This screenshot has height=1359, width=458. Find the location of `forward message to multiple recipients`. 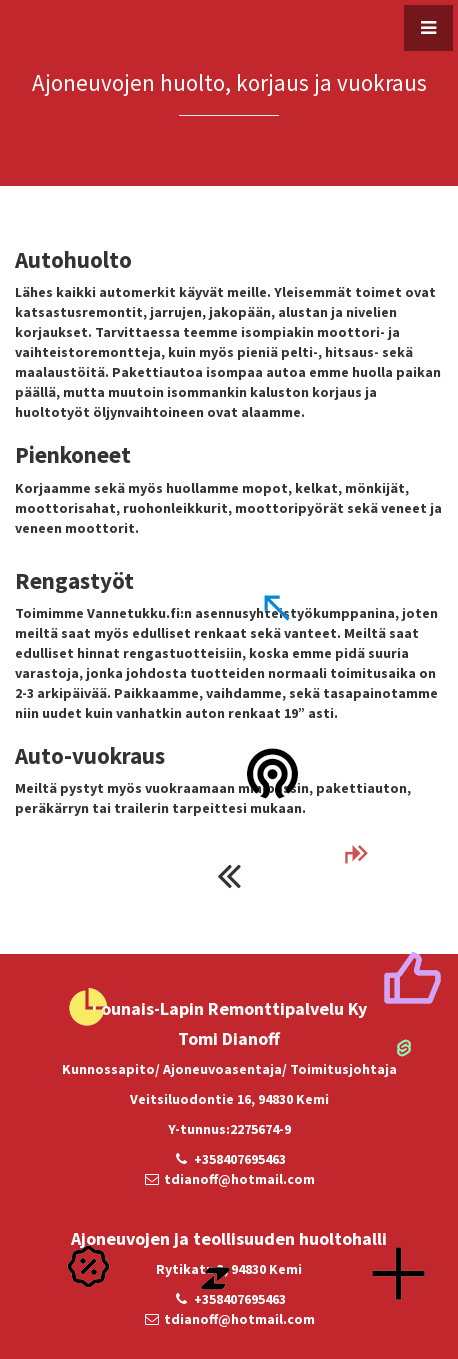

forward message to multiple recipients is located at coordinates (355, 854).